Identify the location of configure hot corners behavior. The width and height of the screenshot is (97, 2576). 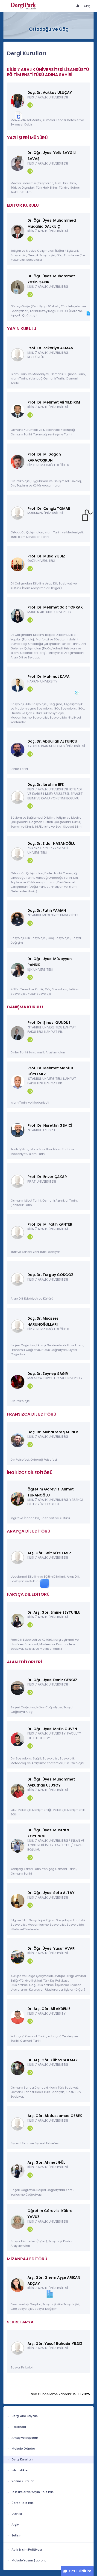
(45, 1584).